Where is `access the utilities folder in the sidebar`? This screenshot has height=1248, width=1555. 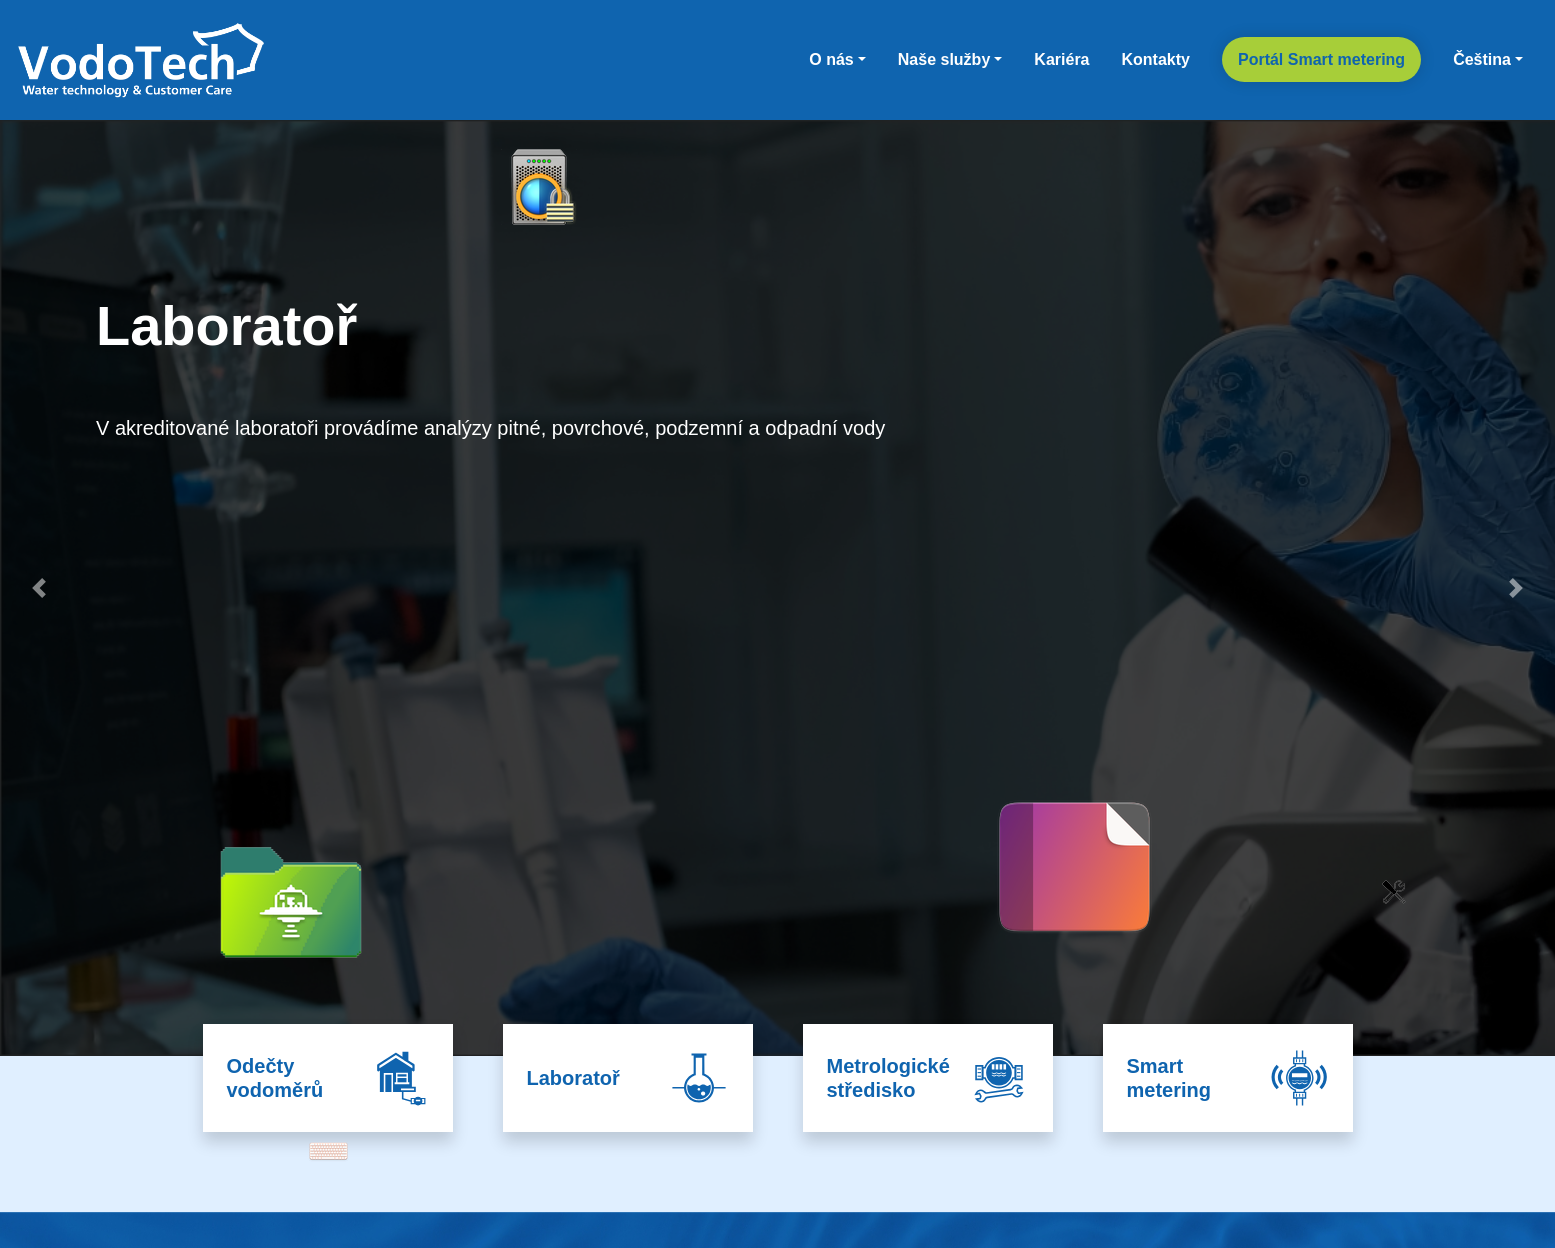
access the utilities folder in the sidebar is located at coordinates (1394, 892).